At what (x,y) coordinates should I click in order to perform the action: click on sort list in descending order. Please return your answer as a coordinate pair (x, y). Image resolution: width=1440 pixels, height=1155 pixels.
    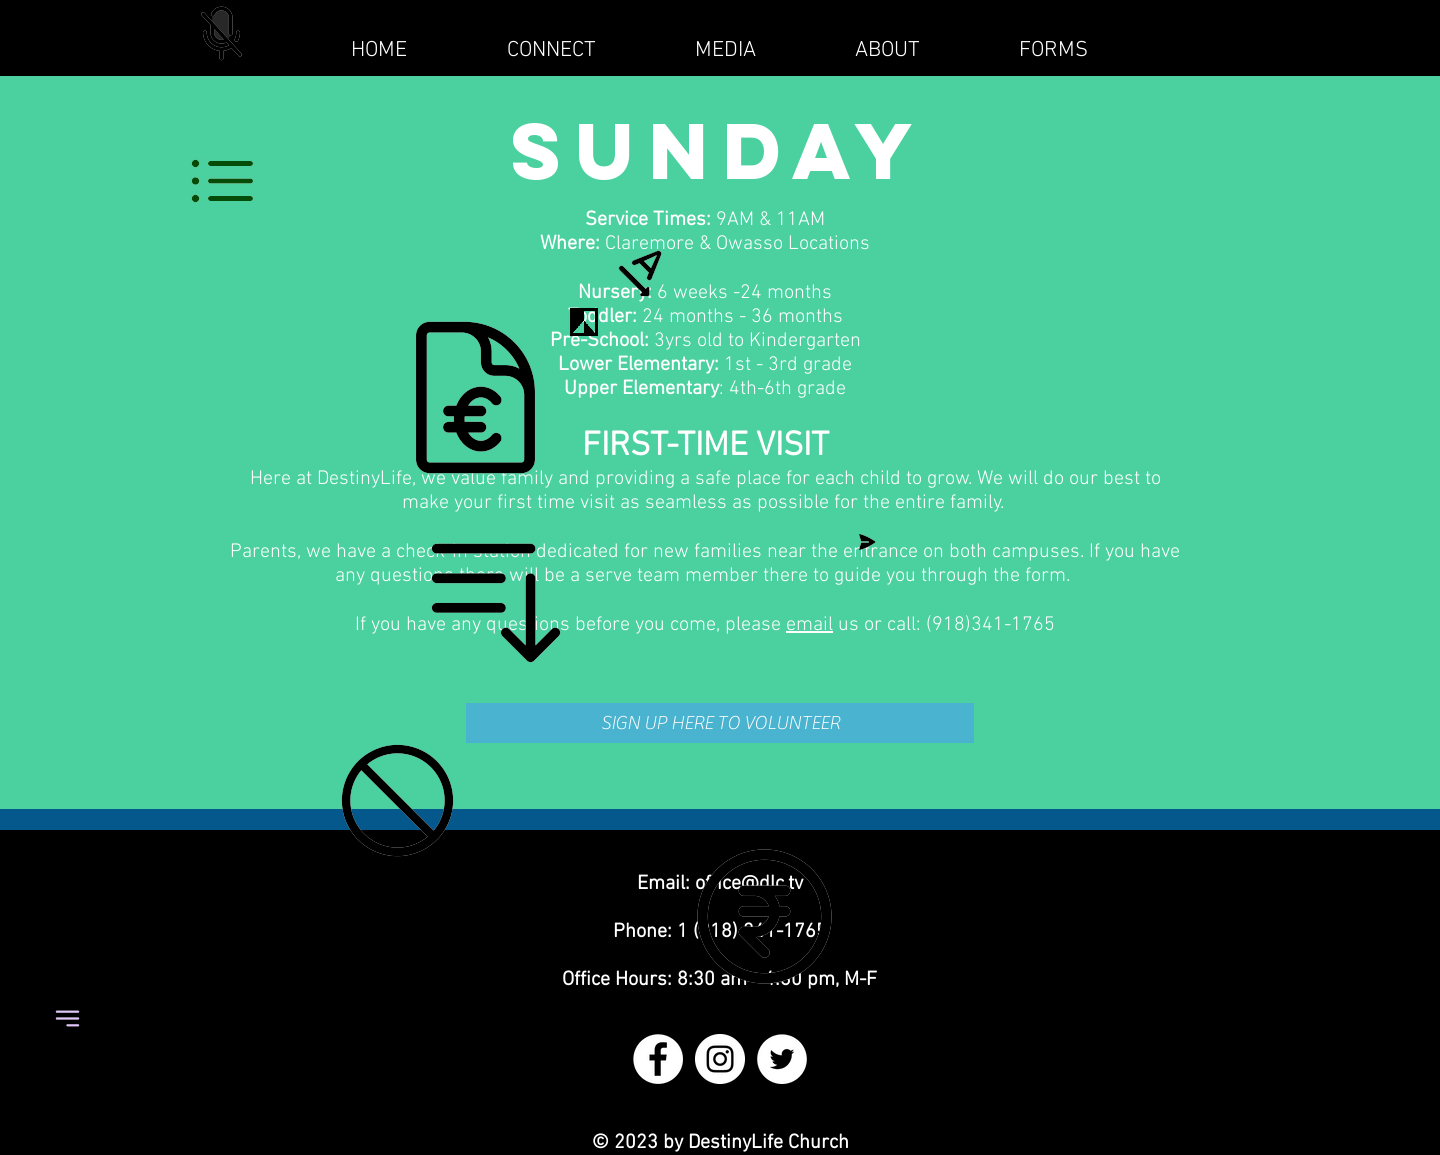
    Looking at the image, I should click on (496, 598).